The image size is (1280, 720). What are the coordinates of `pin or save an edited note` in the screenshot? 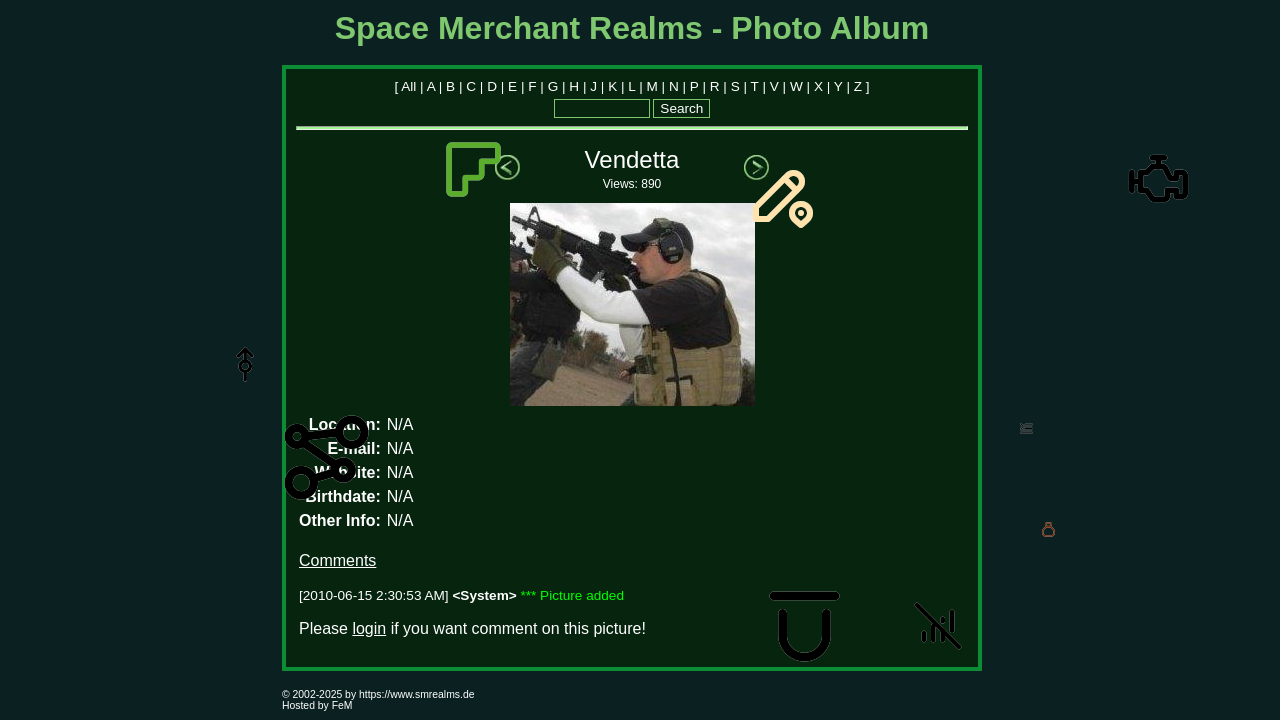 It's located at (780, 195).